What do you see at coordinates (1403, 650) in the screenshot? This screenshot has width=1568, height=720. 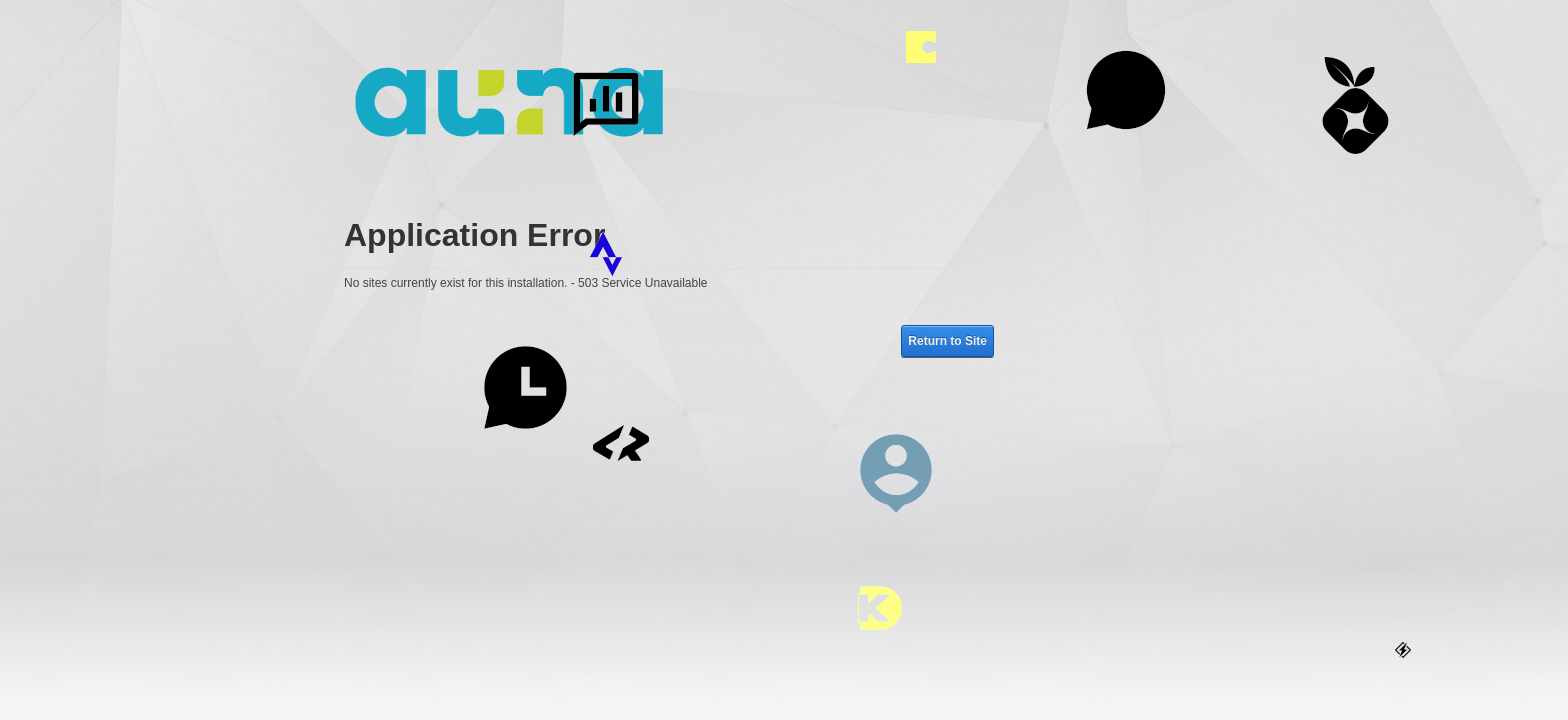 I see `honeybadger application monitoring service logo` at bounding box center [1403, 650].